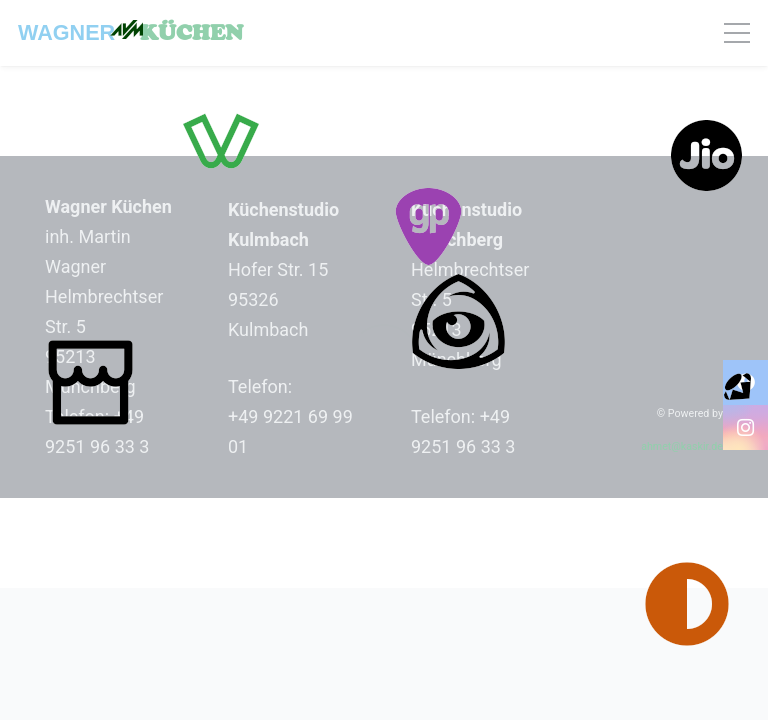 The height and width of the screenshot is (720, 768). What do you see at coordinates (90, 382) in the screenshot?
I see `browse or open the store` at bounding box center [90, 382].